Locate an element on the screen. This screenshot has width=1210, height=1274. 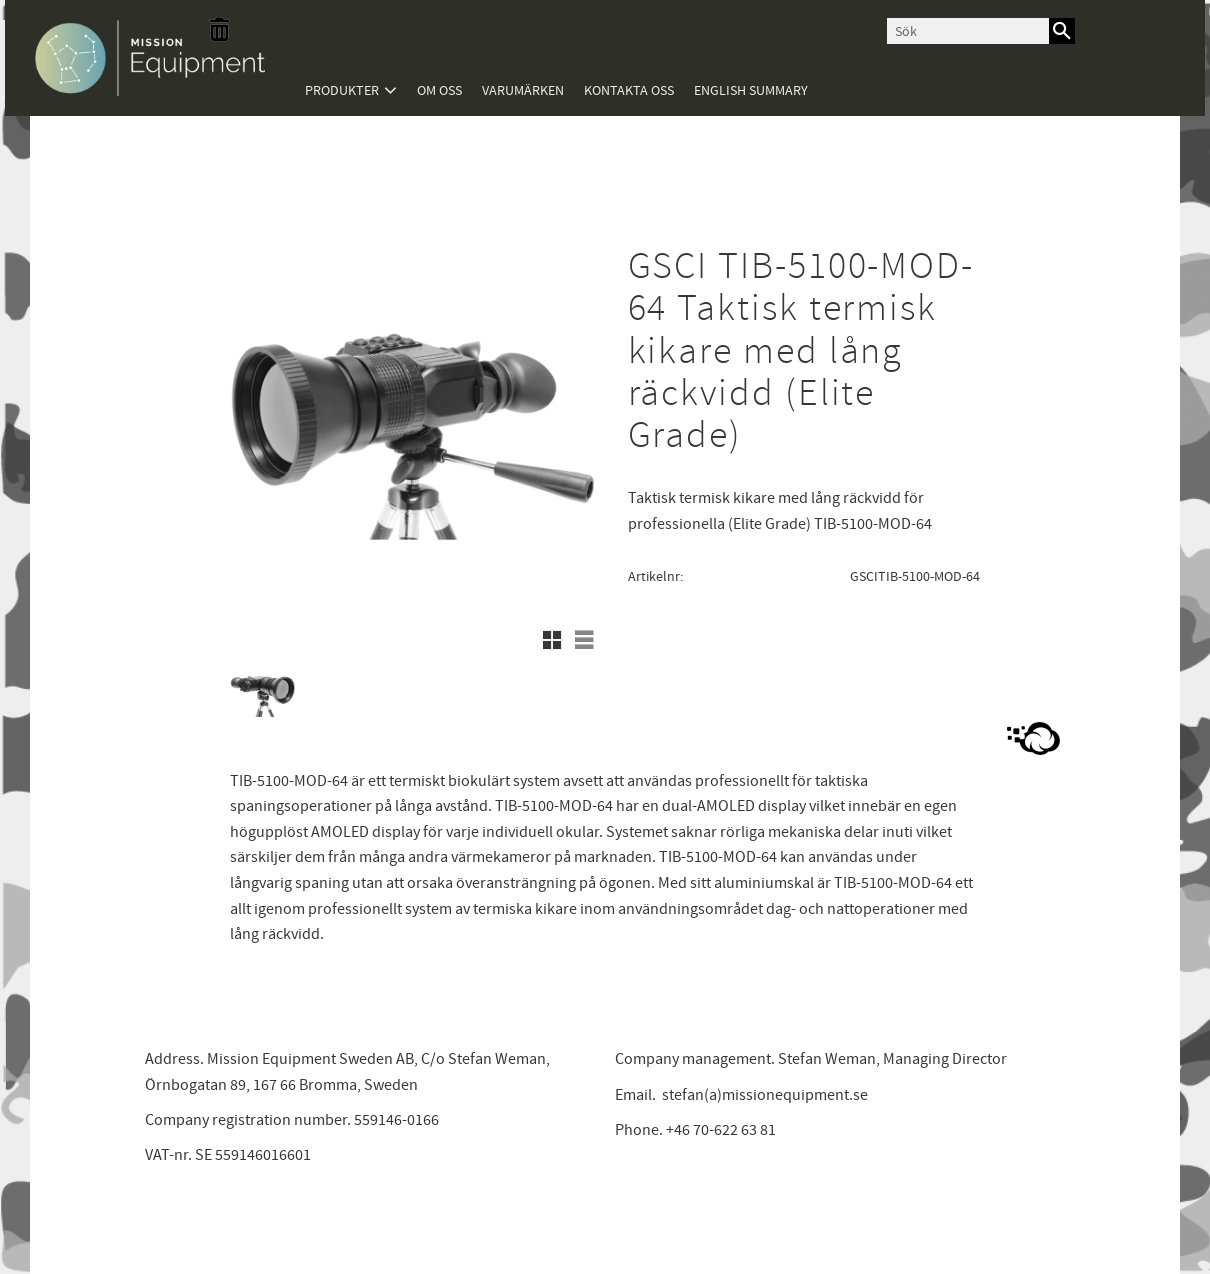
delete selected item is located at coordinates (219, 29).